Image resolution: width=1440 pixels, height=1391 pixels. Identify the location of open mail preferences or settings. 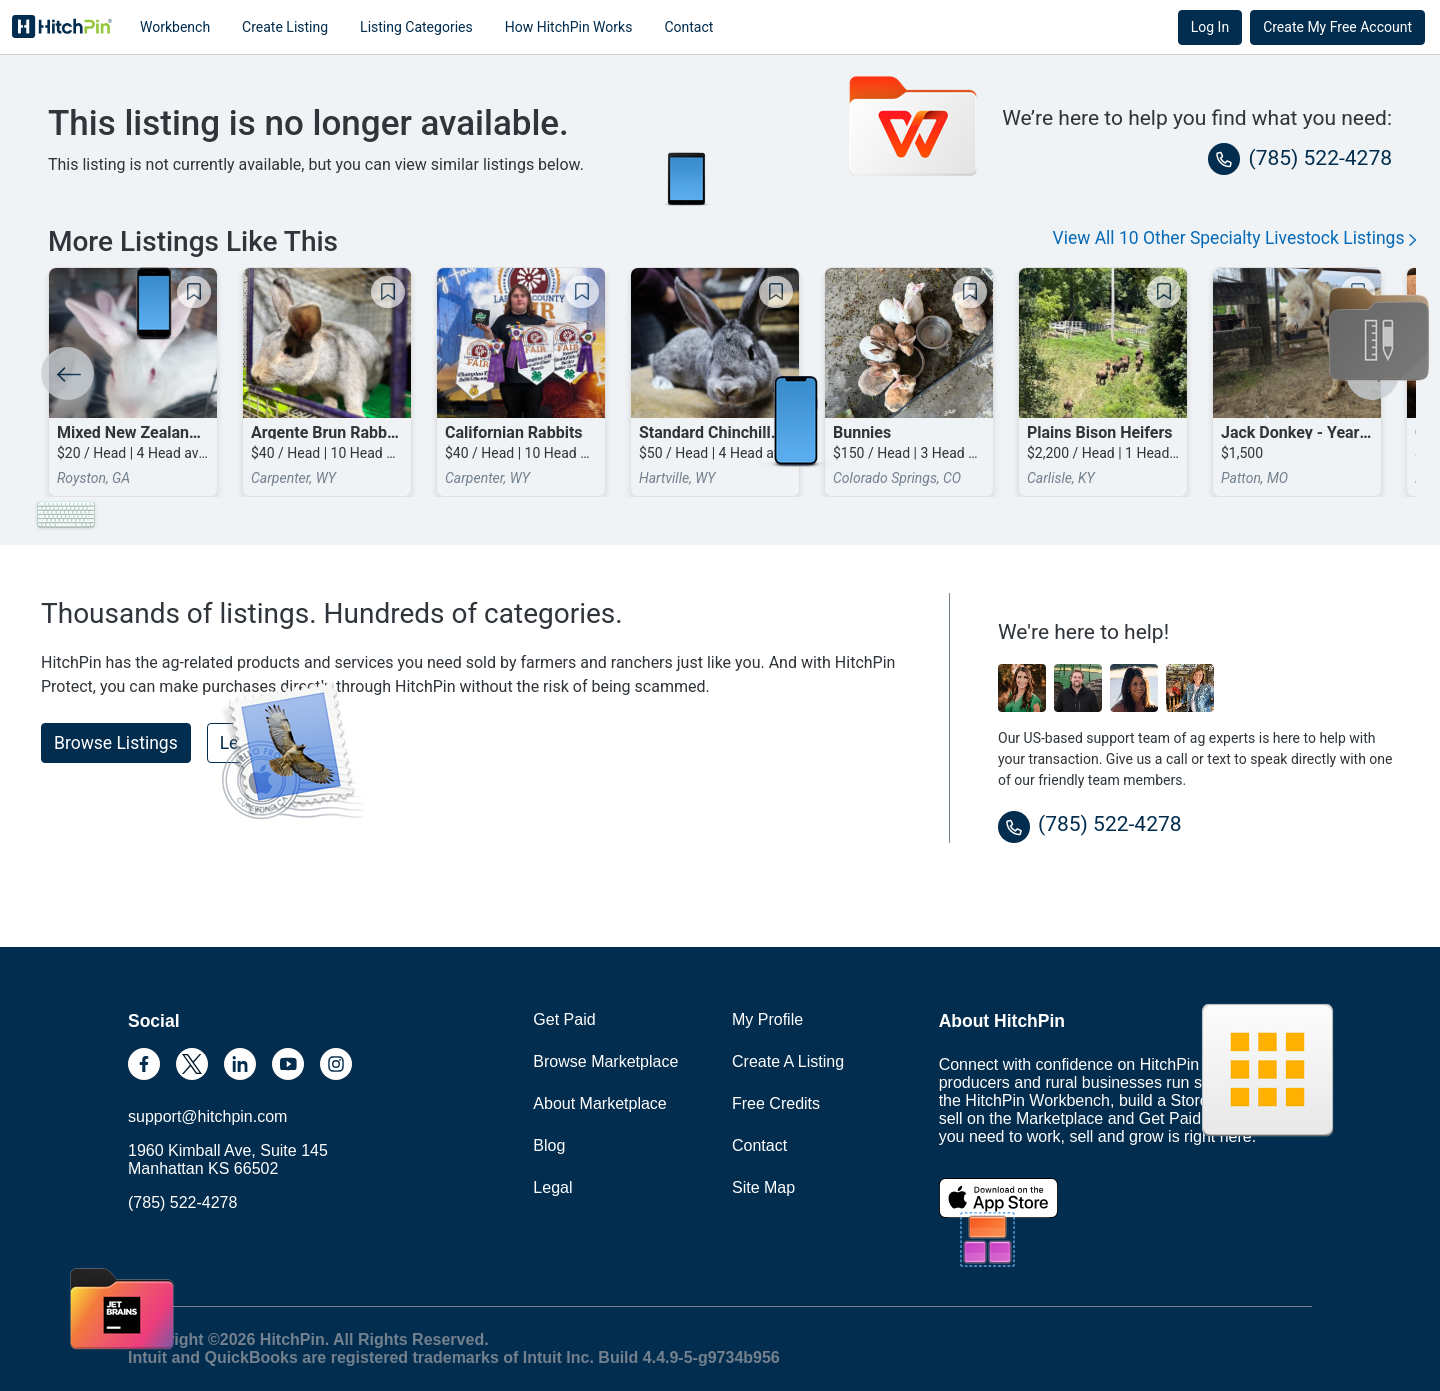
(291, 749).